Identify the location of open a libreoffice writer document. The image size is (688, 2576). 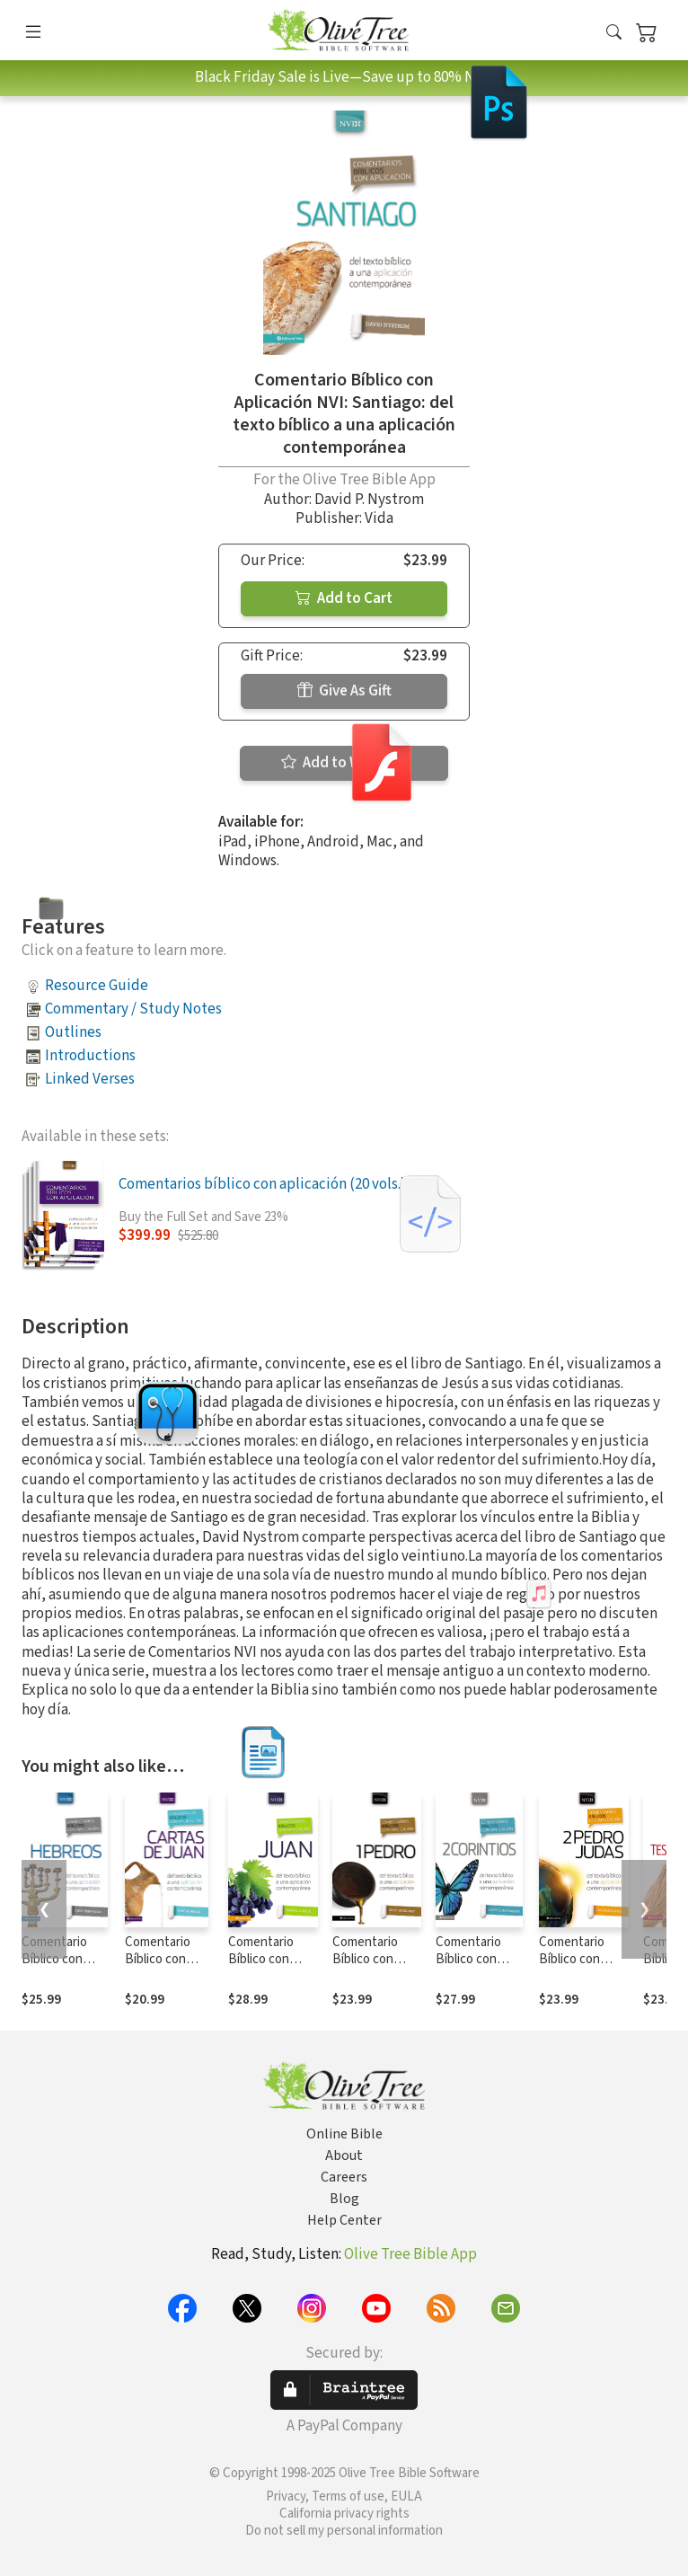
(263, 1752).